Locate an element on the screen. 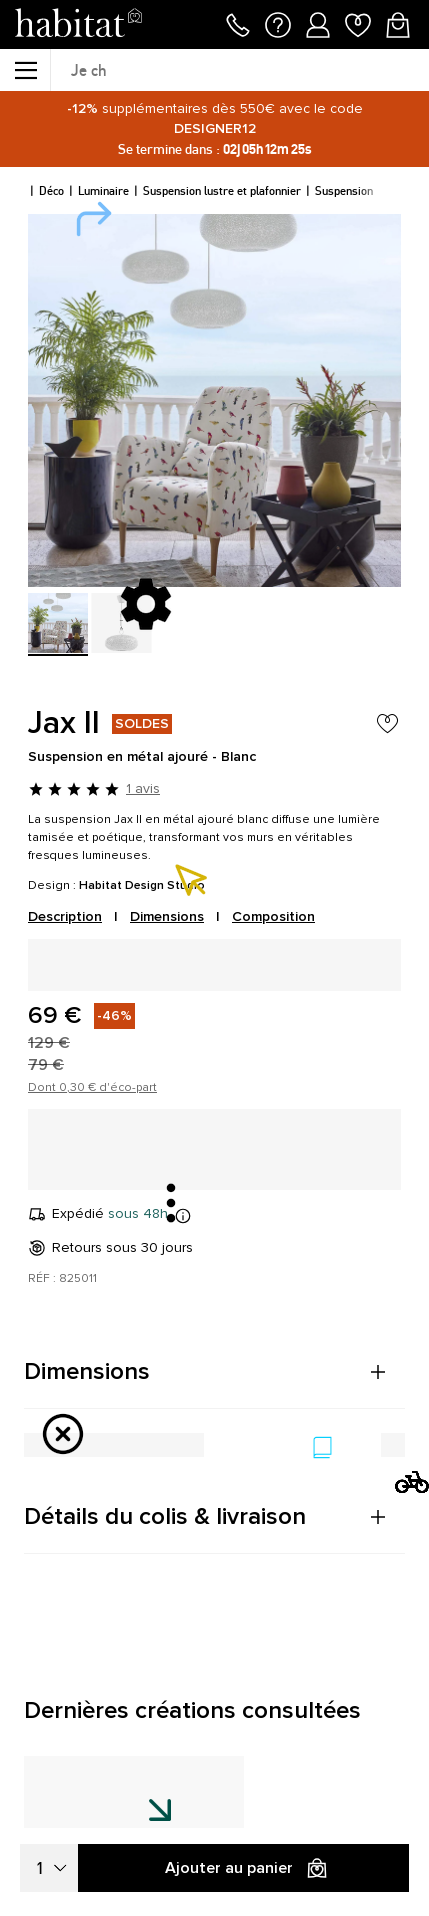 The height and width of the screenshot is (1916, 429). view nearby bike routes or cycling directions is located at coordinates (412, 1482).